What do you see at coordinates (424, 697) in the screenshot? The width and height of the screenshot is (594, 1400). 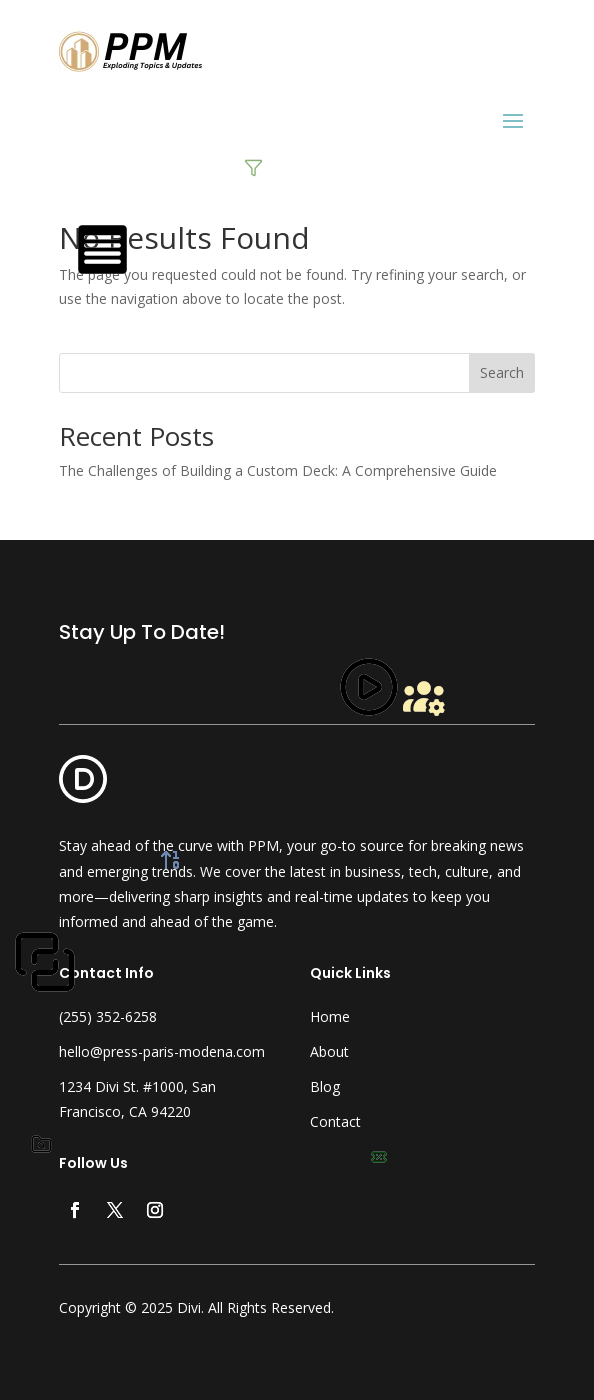 I see `manage user settings and permissions` at bounding box center [424, 697].